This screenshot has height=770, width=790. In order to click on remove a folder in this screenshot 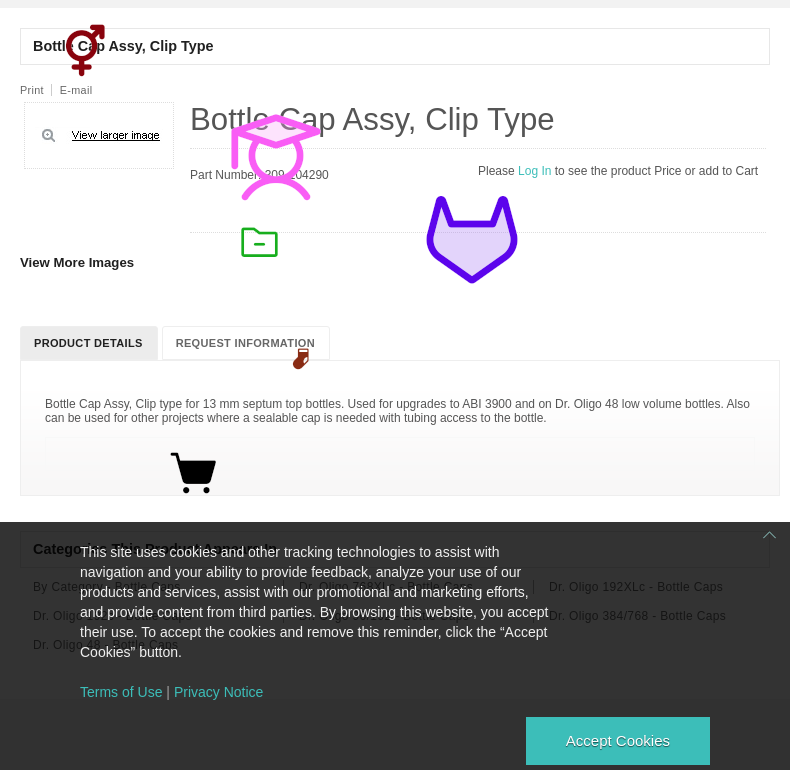, I will do `click(259, 241)`.